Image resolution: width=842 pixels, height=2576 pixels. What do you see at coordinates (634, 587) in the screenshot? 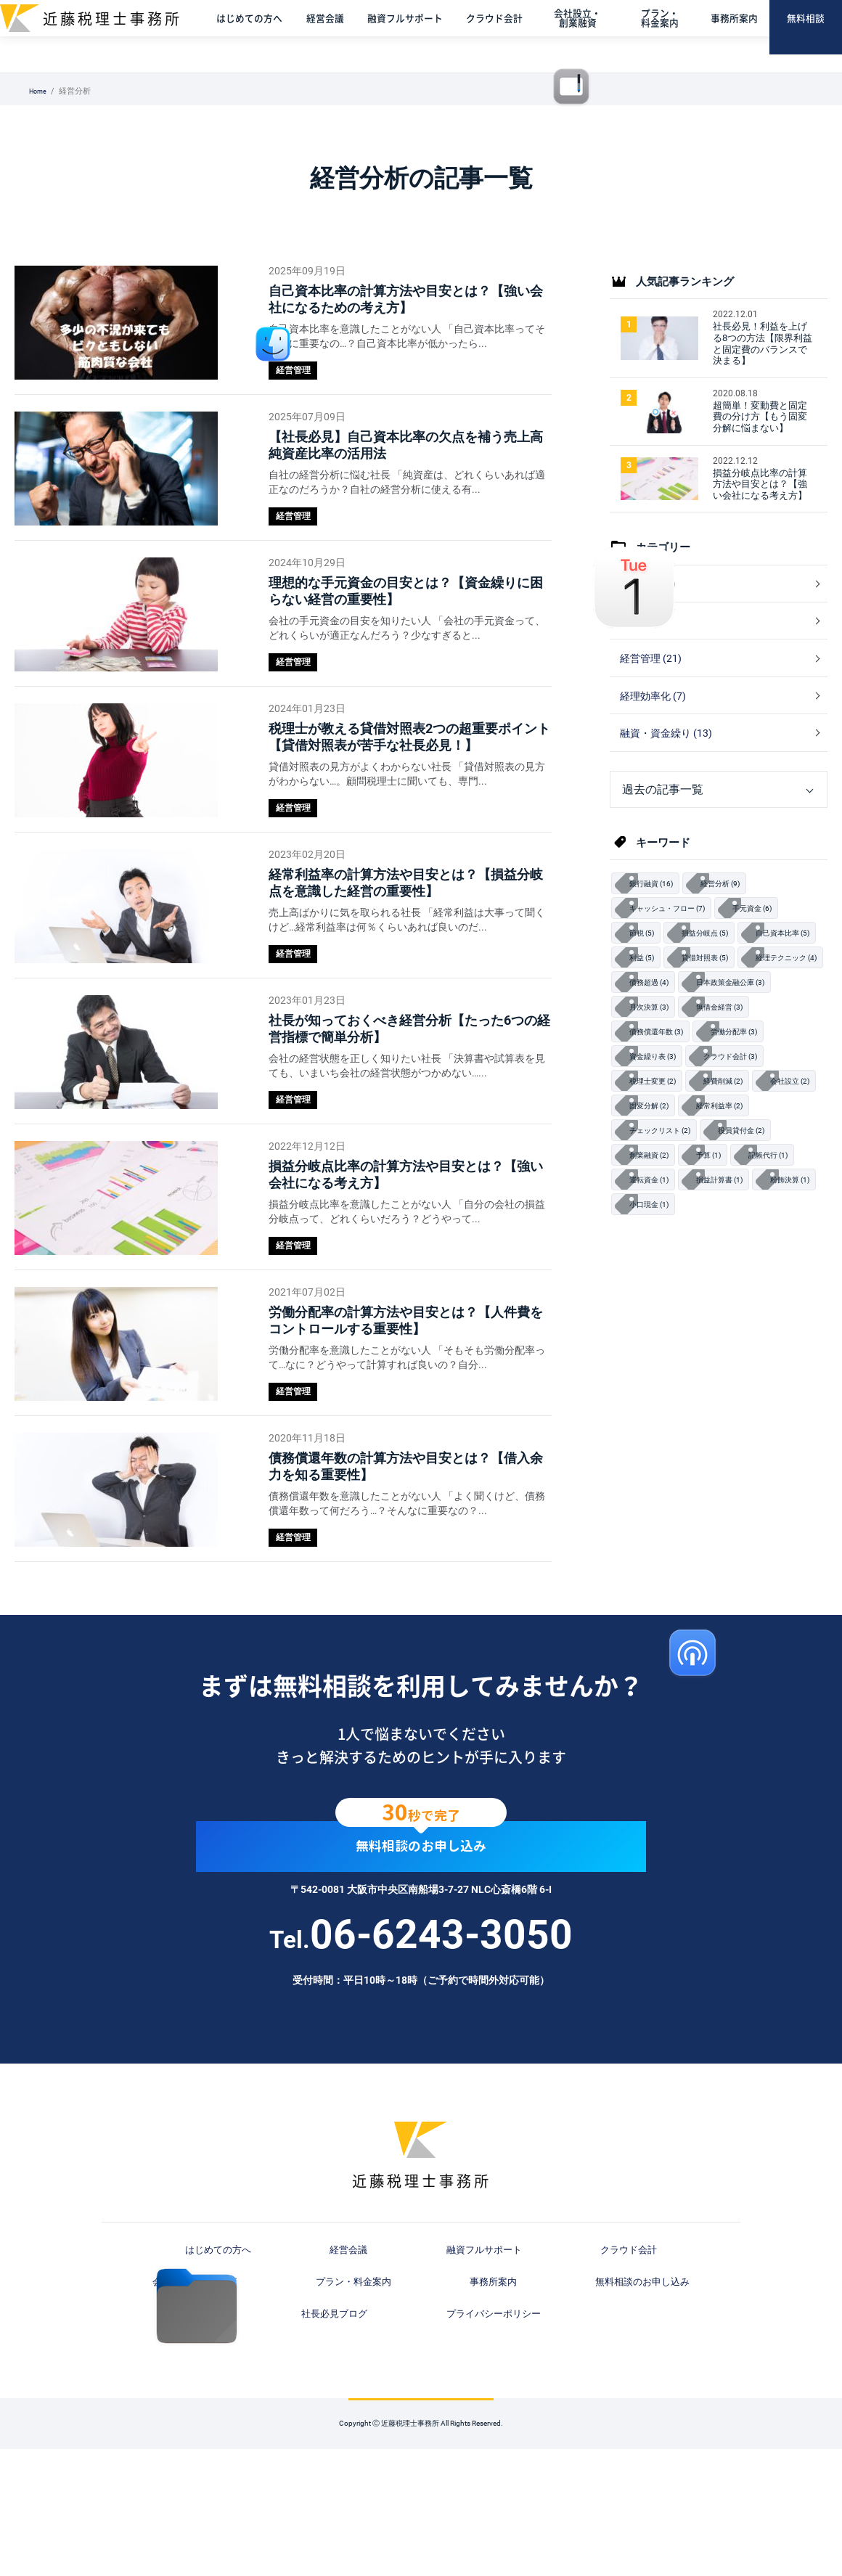
I see `open the calendar app` at bounding box center [634, 587].